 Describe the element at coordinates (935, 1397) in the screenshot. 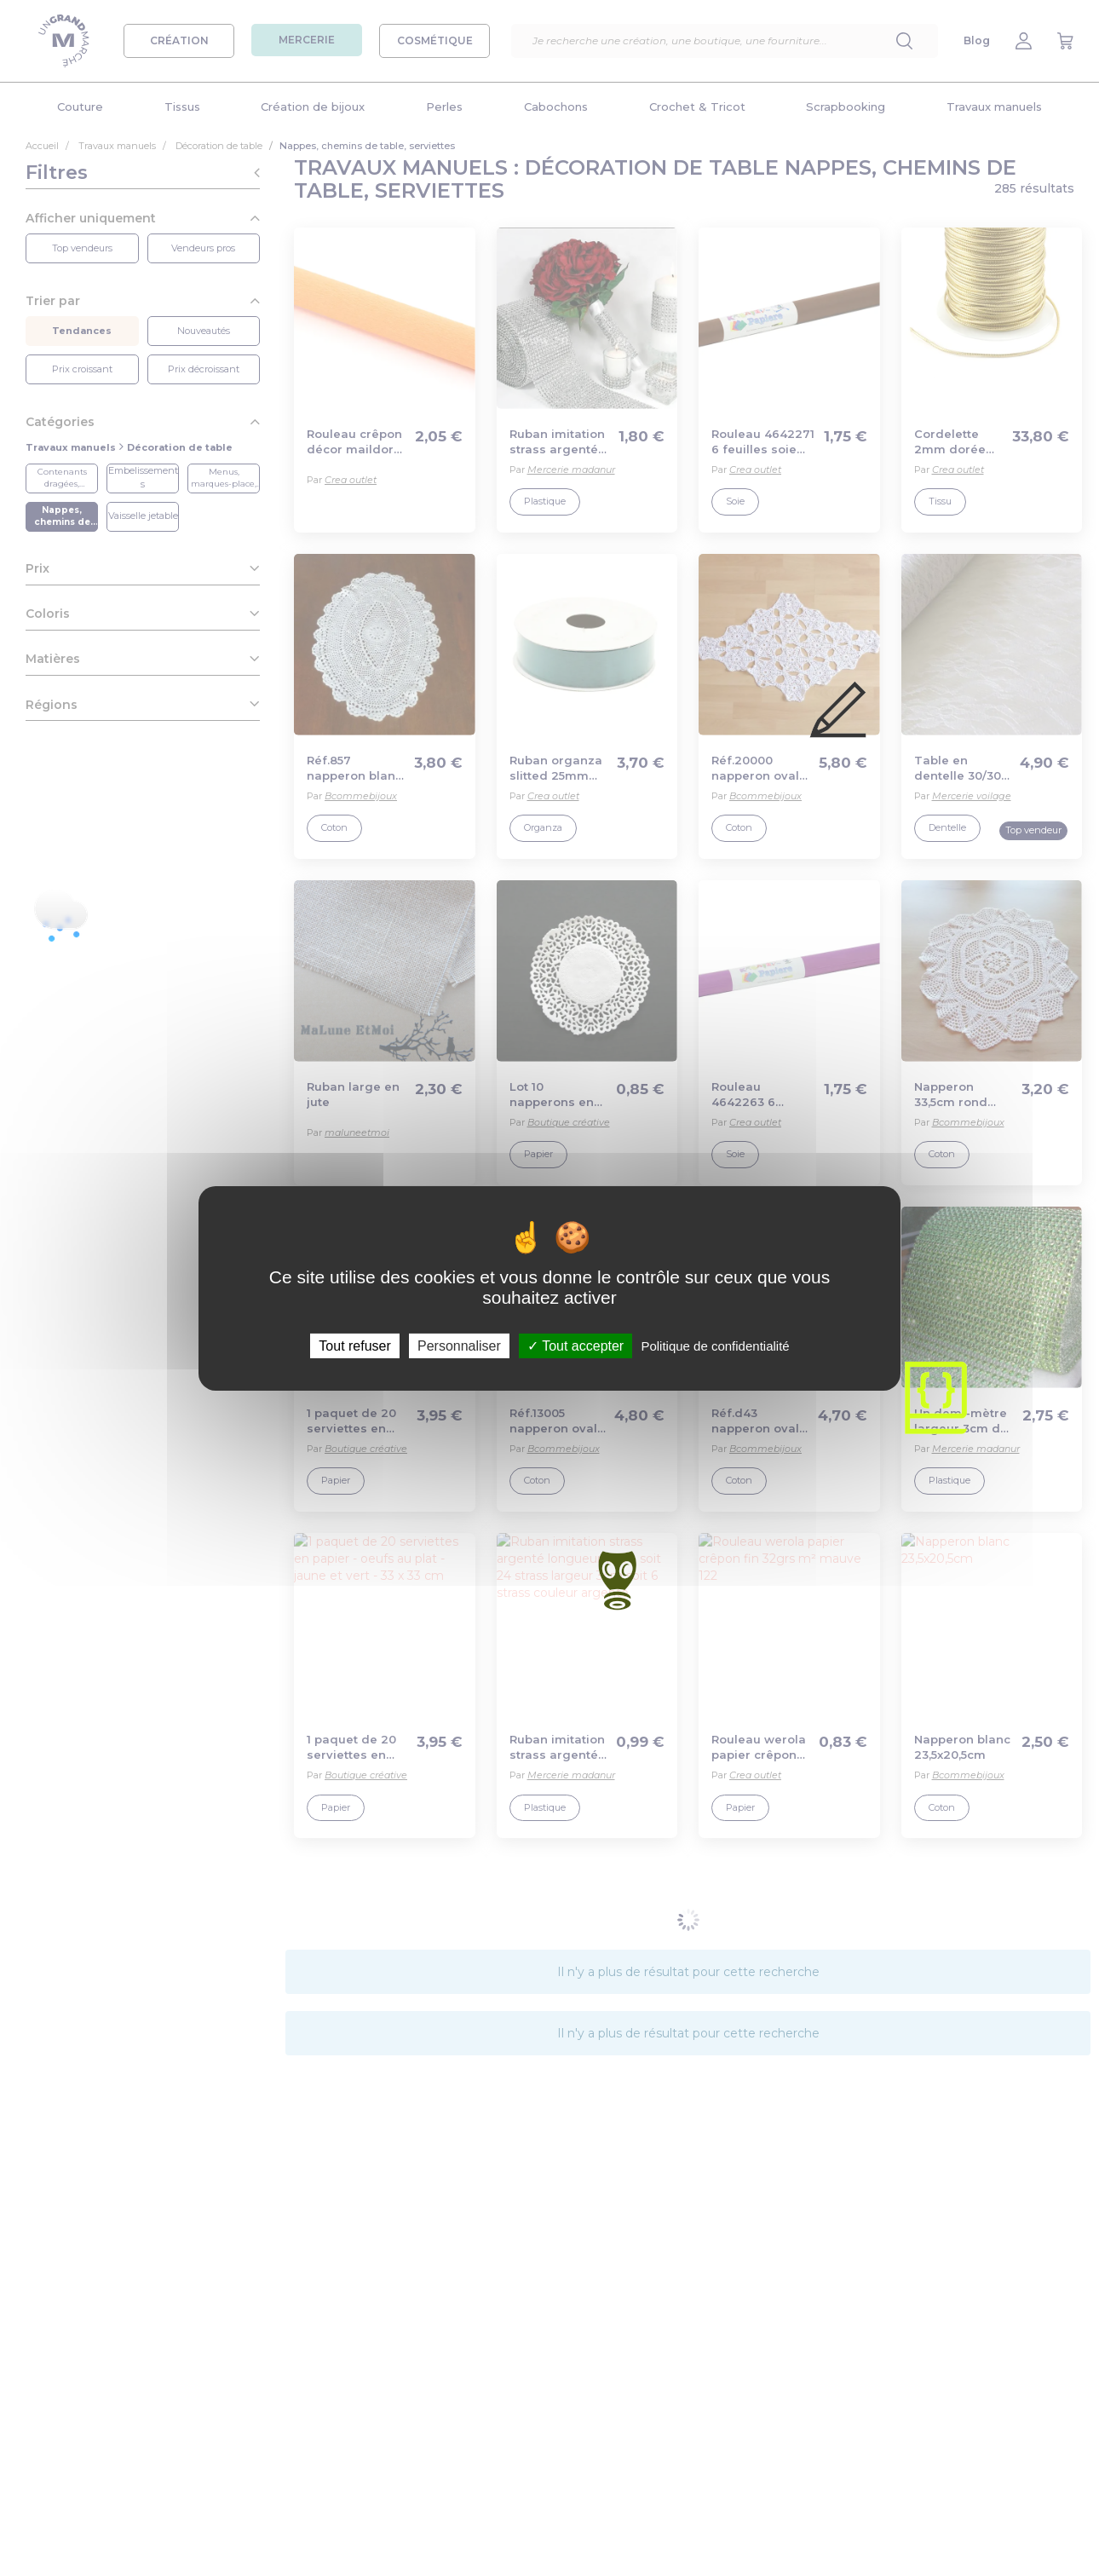

I see `open developer documentation` at that location.